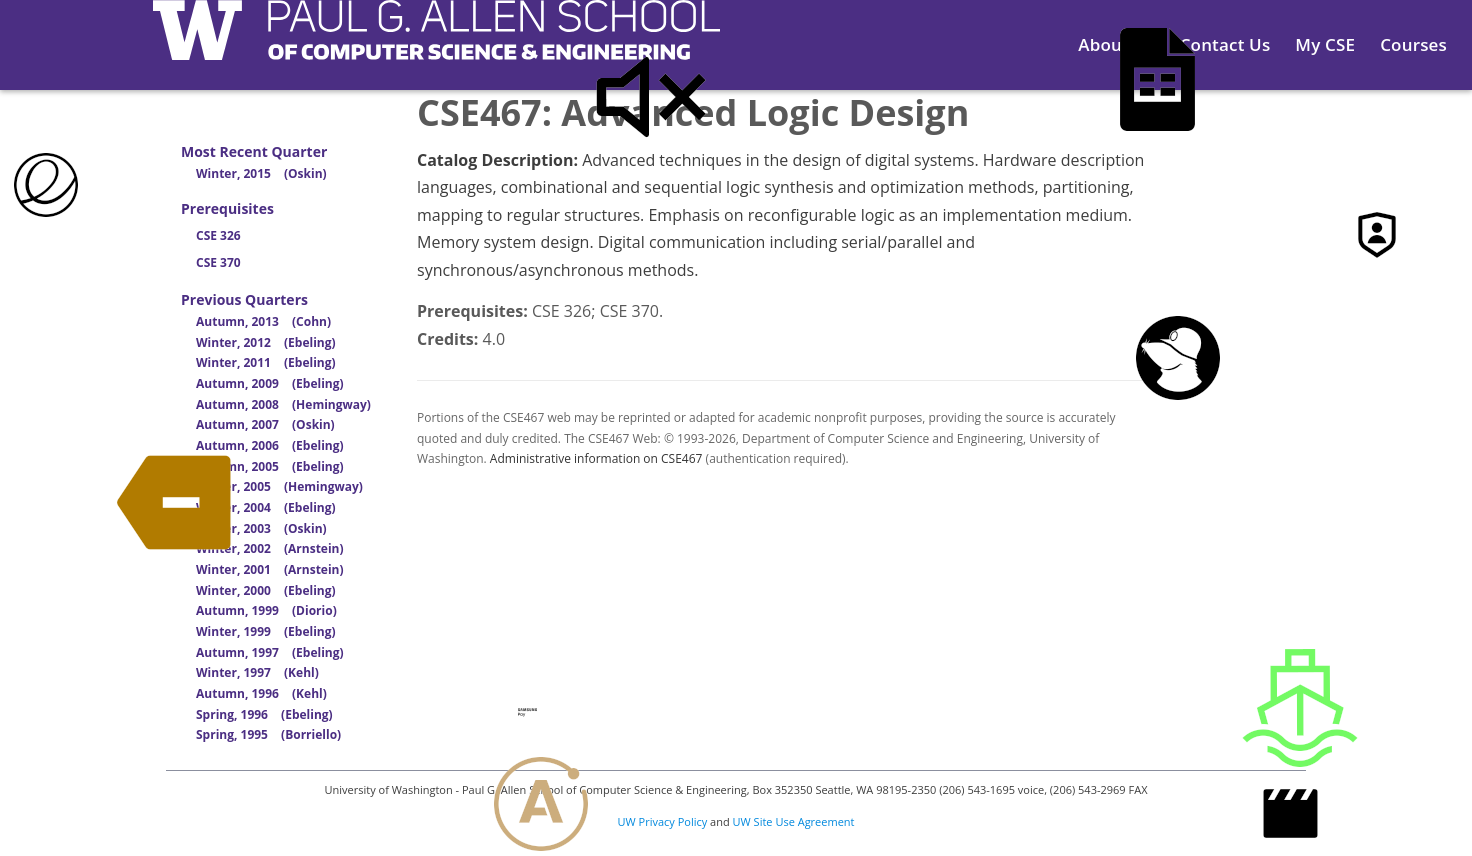  What do you see at coordinates (1178, 358) in the screenshot?
I see `open Mullvad VPN app` at bounding box center [1178, 358].